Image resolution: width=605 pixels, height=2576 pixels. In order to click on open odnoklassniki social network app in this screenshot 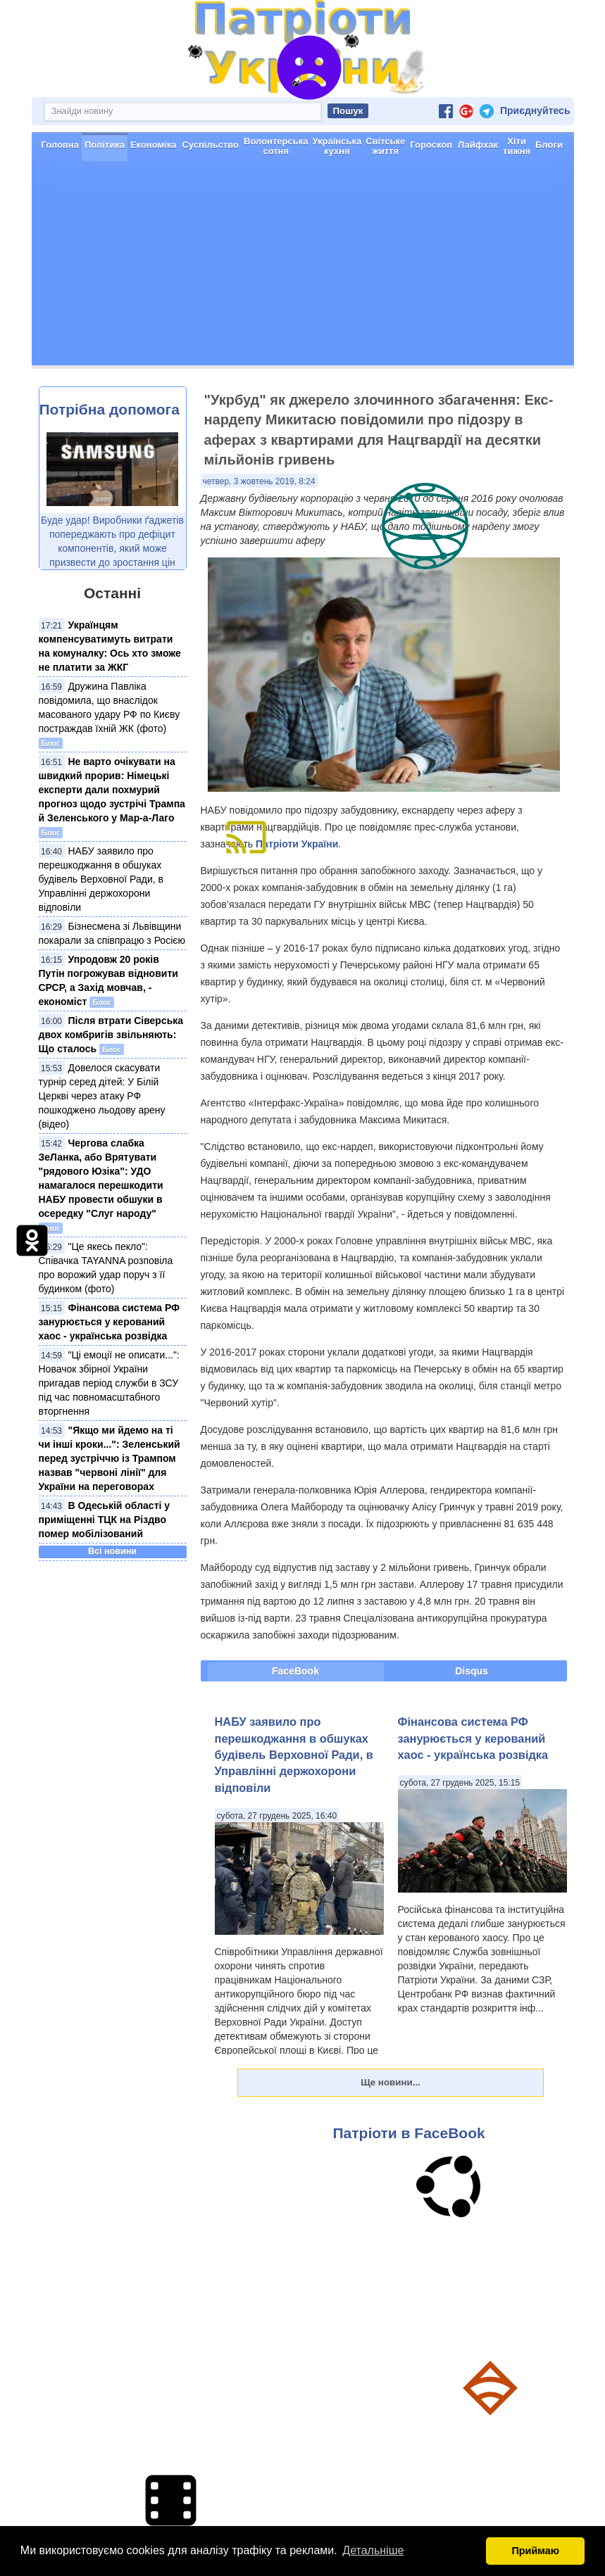, I will do `click(32, 1240)`.